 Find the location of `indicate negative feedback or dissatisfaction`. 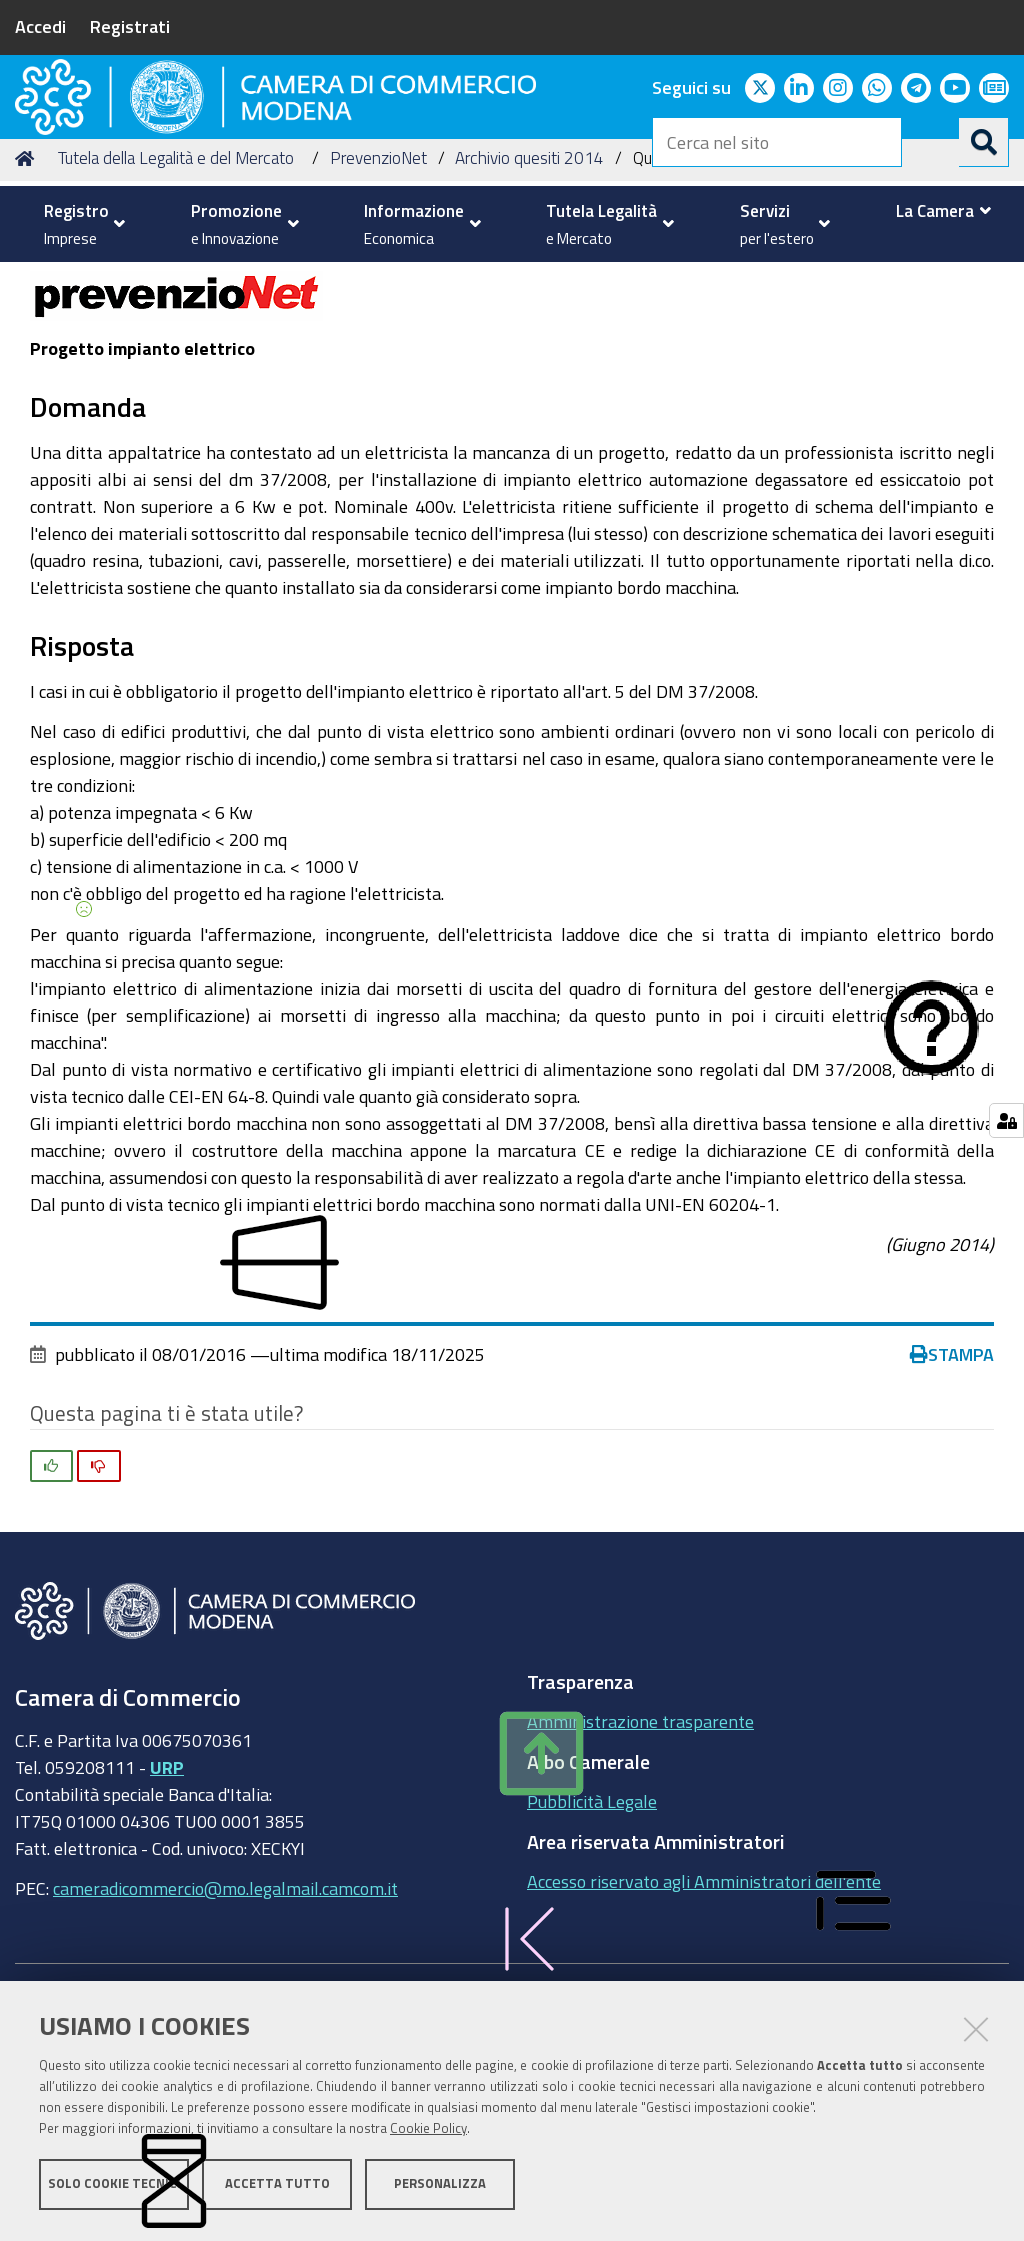

indicate negative feedback or dissatisfaction is located at coordinates (84, 909).